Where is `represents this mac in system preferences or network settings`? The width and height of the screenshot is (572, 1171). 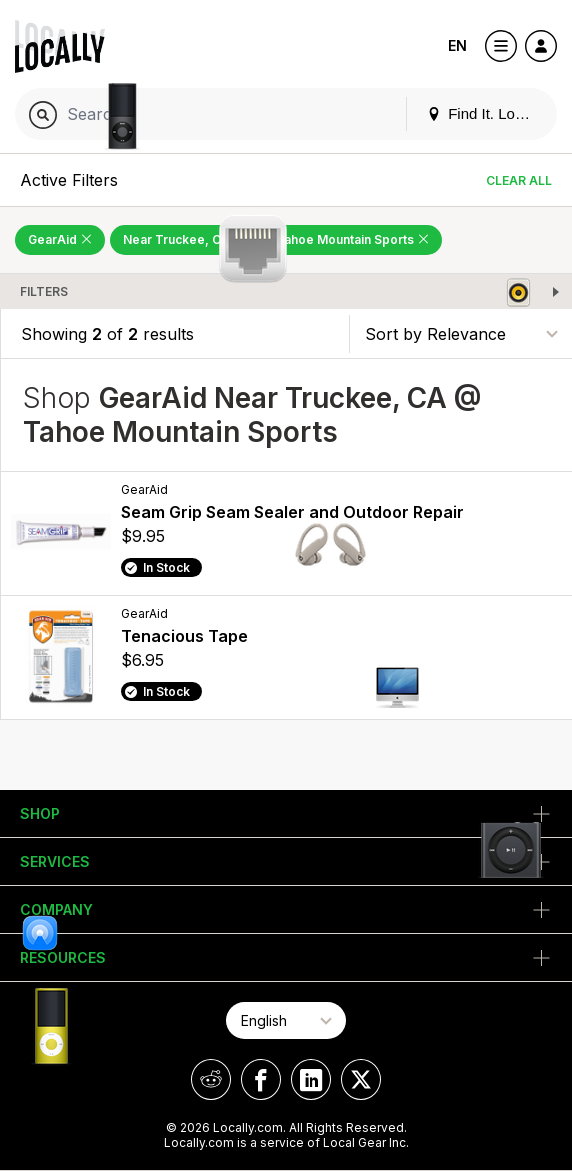
represents this mac in system preferences or network settings is located at coordinates (397, 682).